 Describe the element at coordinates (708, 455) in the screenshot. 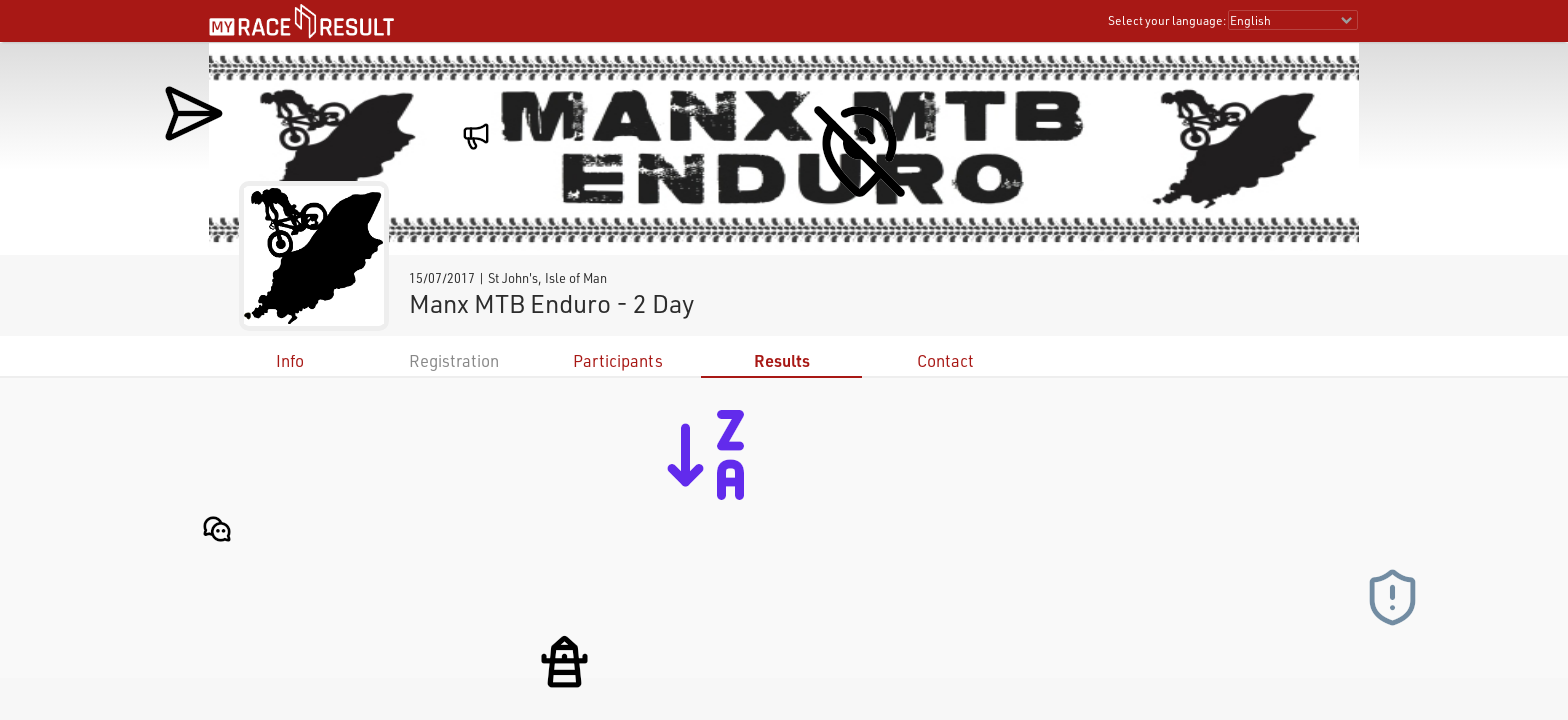

I see `sort items alphabetically from Z to A` at that location.